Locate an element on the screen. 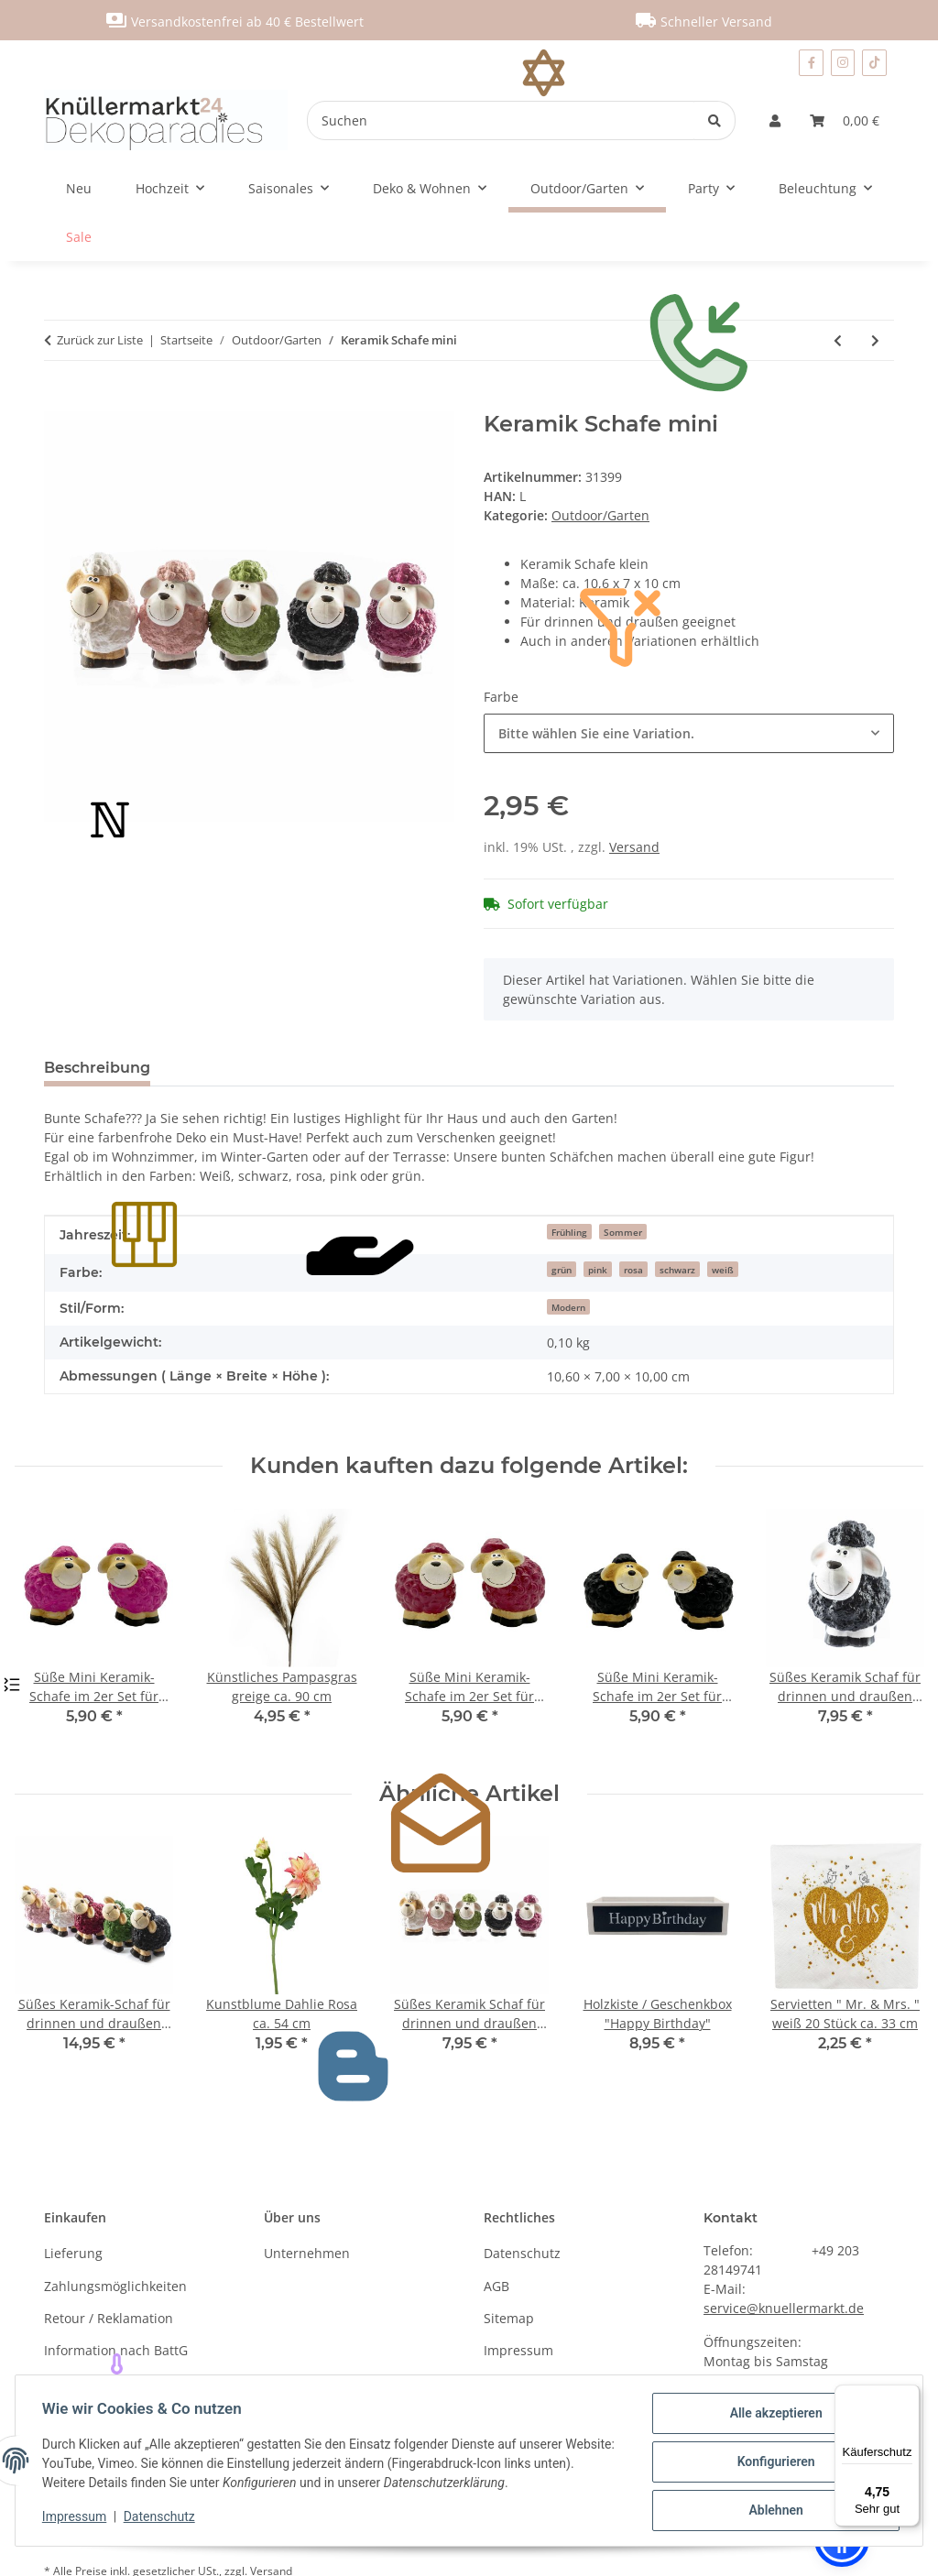 Image resolution: width=938 pixels, height=2576 pixels. open blogger app is located at coordinates (353, 2066).